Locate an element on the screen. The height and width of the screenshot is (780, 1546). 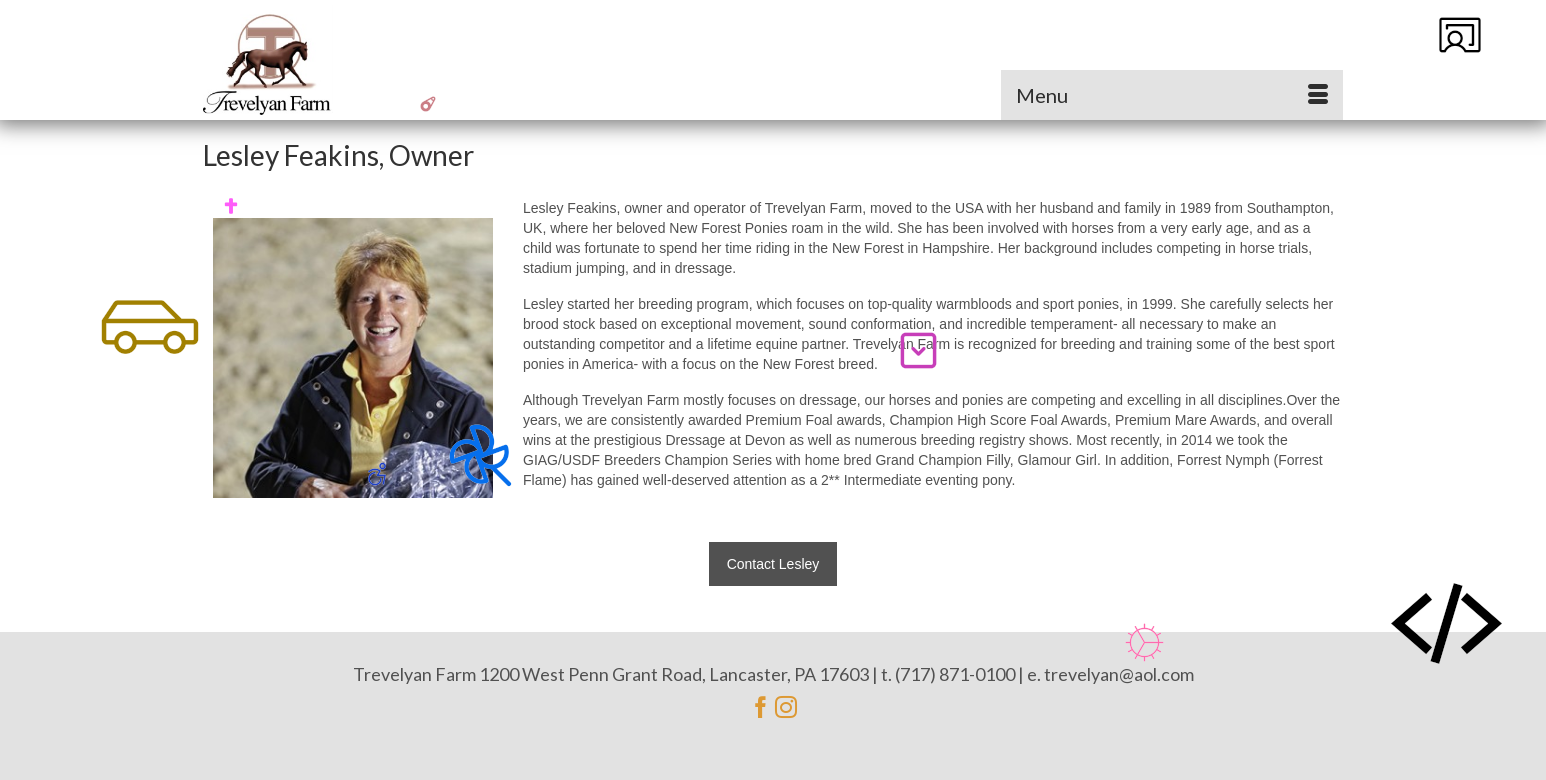
indicates wheelchair accessible facility is located at coordinates (377, 474).